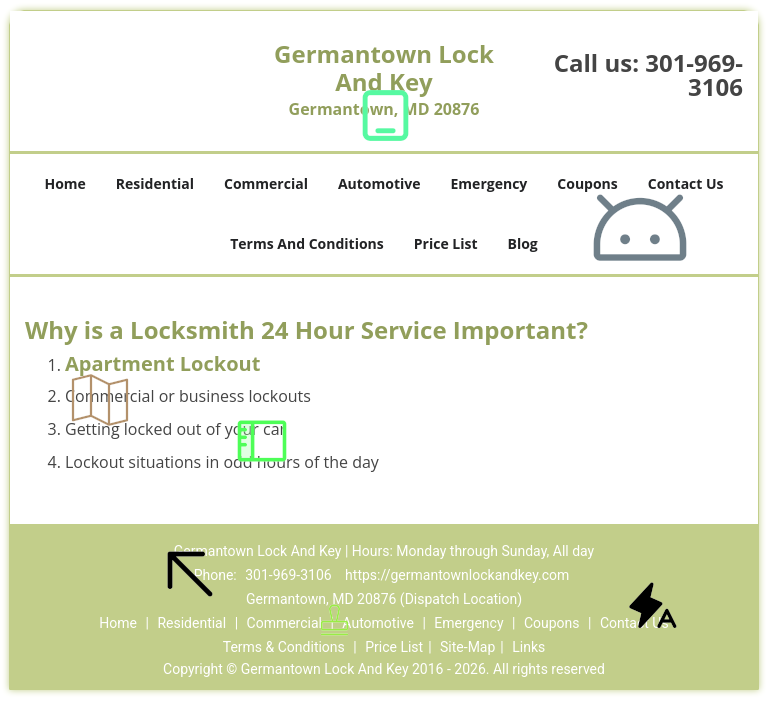  What do you see at coordinates (652, 607) in the screenshot?
I see `enable auto-flash mode for camera` at bounding box center [652, 607].